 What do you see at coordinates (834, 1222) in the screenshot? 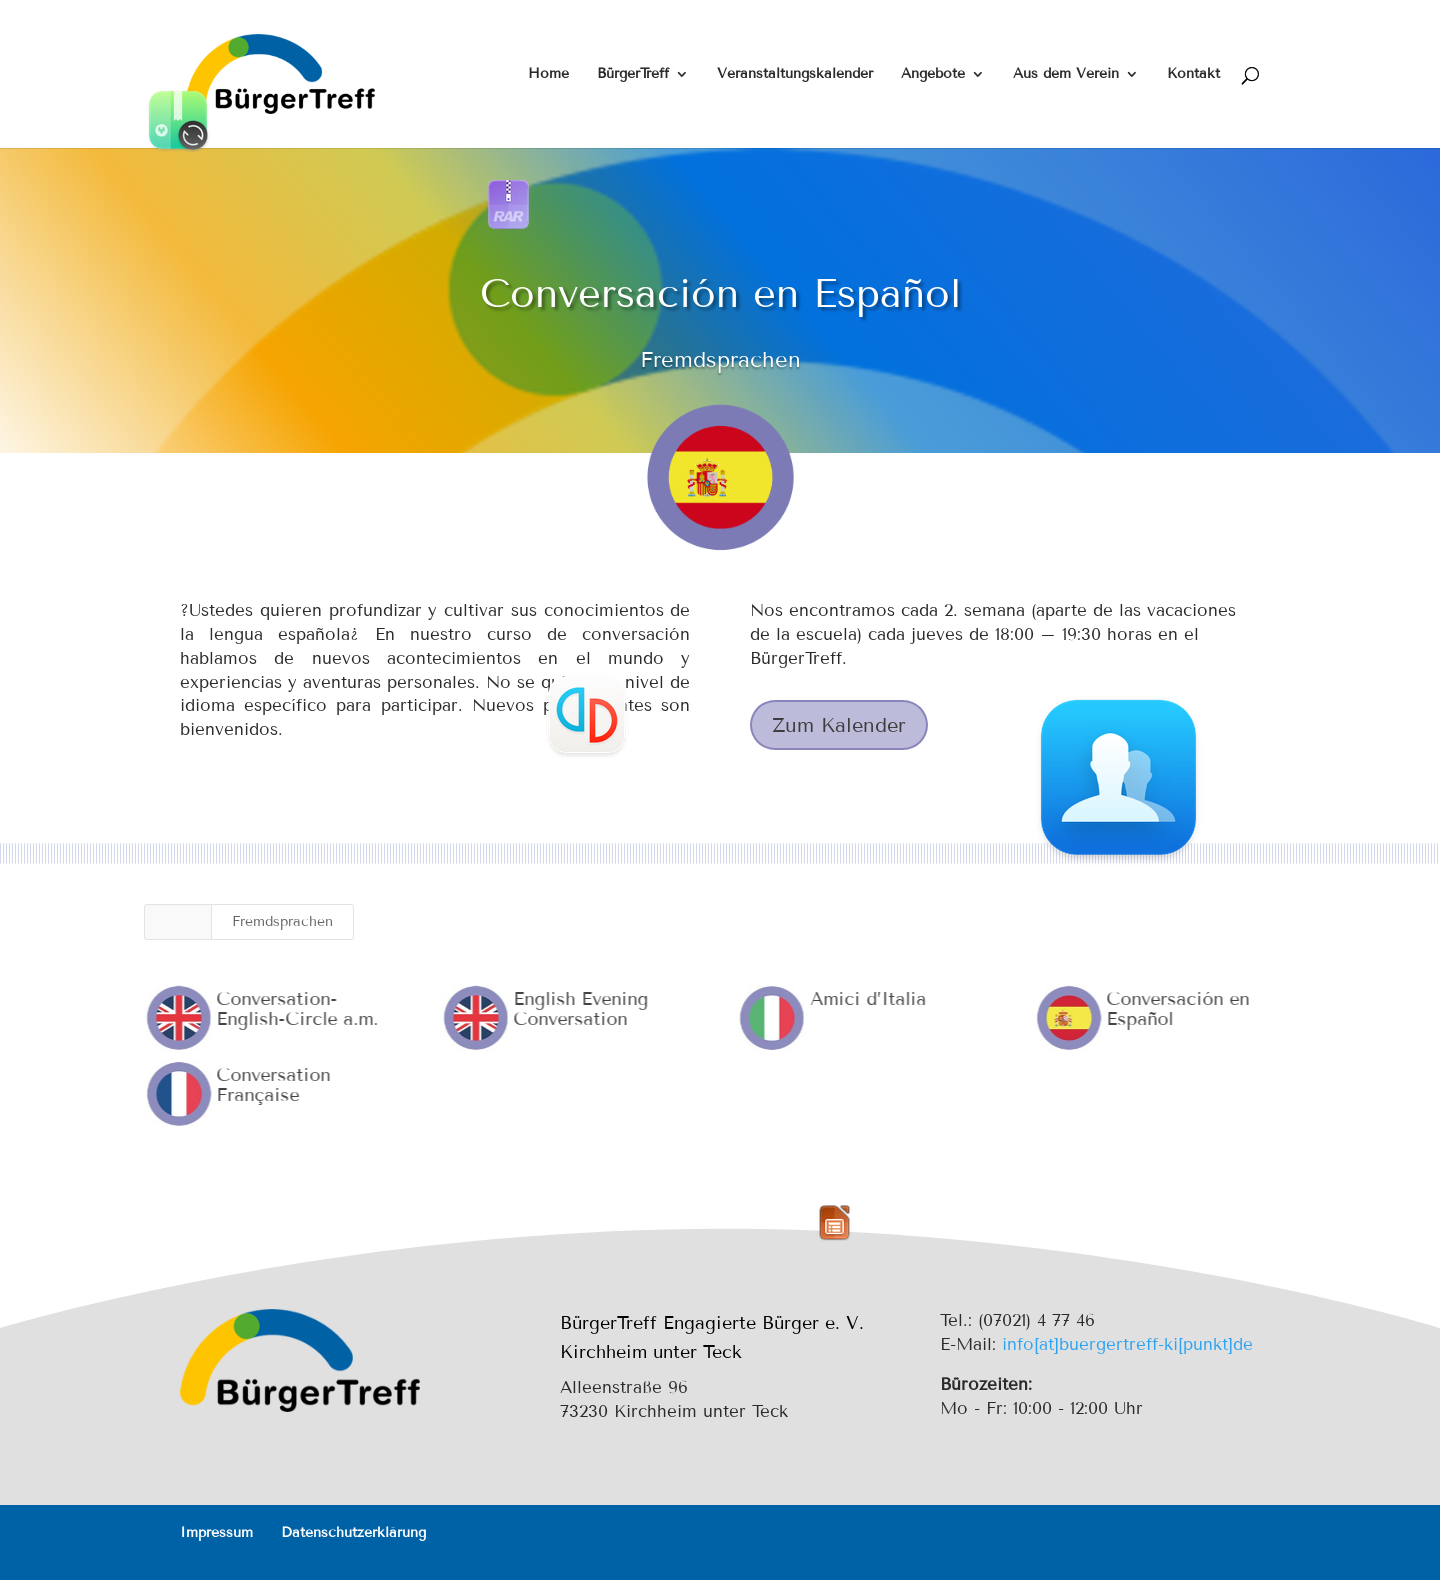
I see `open libreoffice impress presentation software` at bounding box center [834, 1222].